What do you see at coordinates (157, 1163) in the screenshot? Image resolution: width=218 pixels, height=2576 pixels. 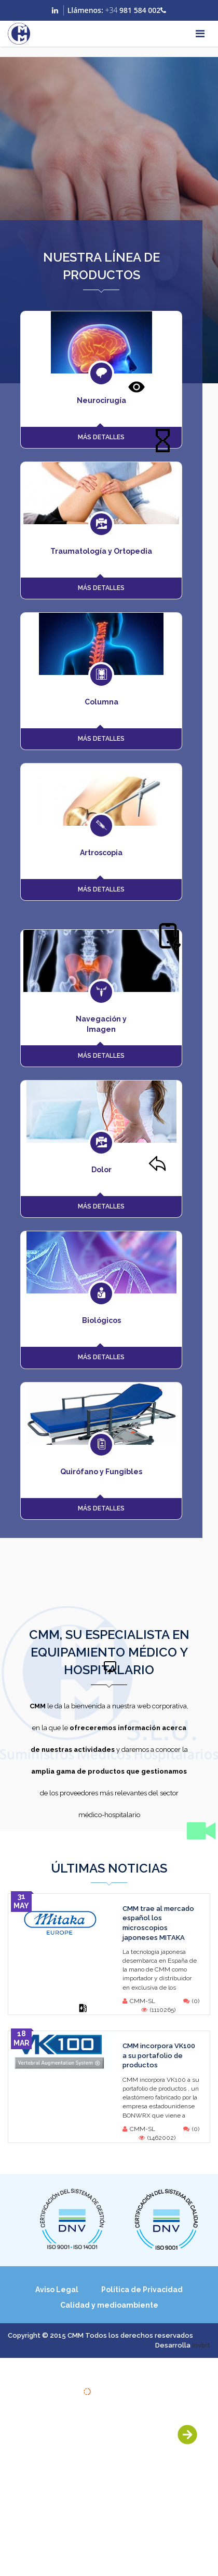 I see `undo the last action` at bounding box center [157, 1163].